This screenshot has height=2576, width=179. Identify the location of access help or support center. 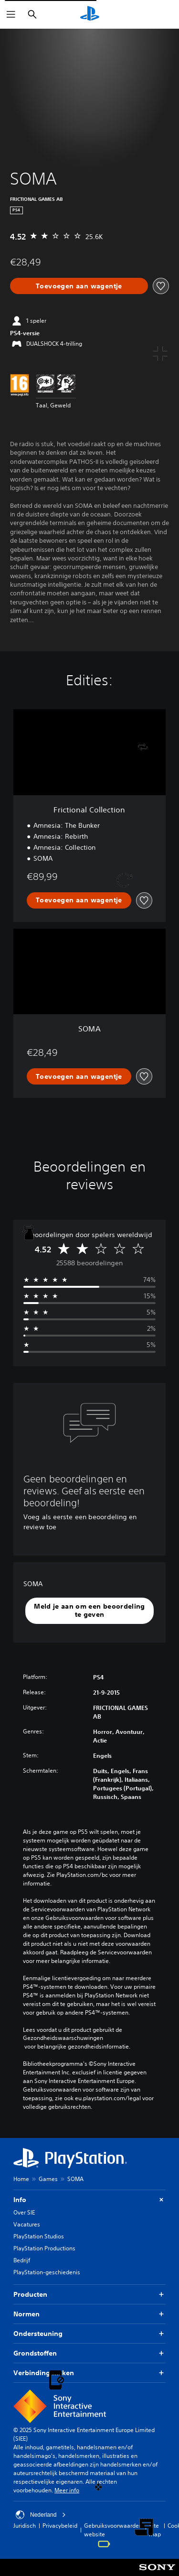
(98, 2487).